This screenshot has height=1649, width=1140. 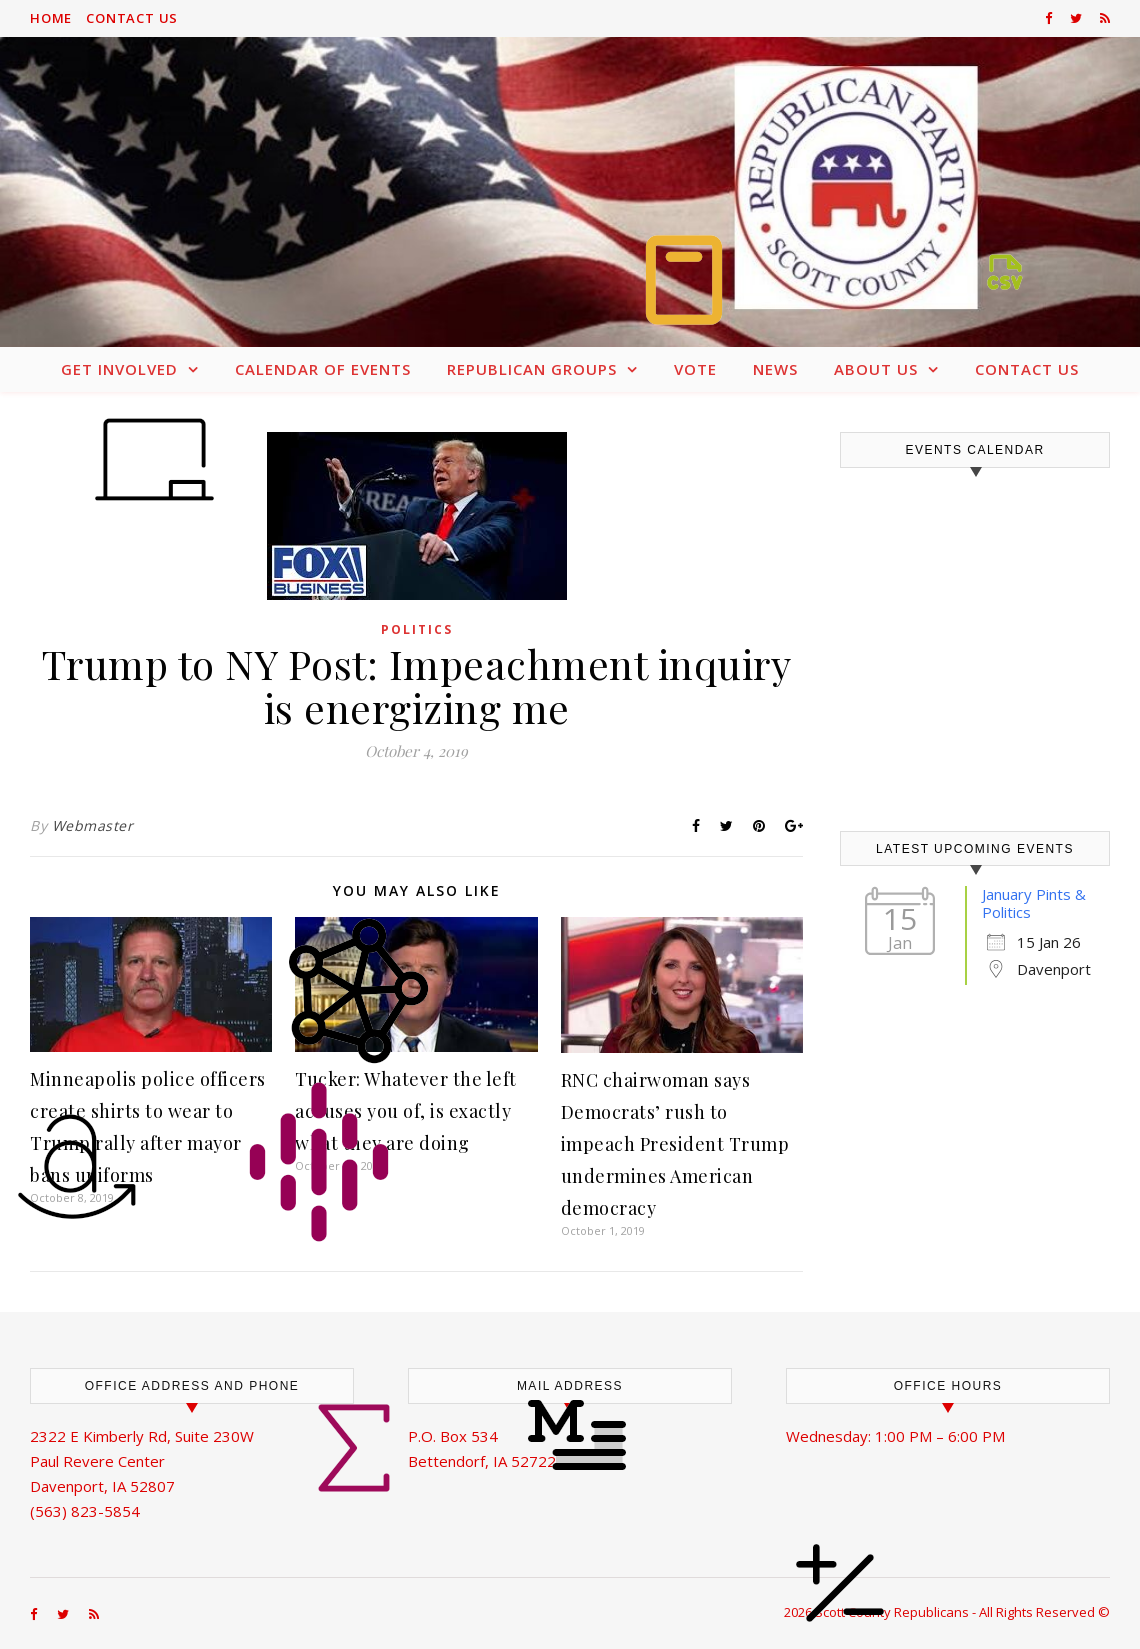 What do you see at coordinates (354, 1448) in the screenshot?
I see `calculate sum or total` at bounding box center [354, 1448].